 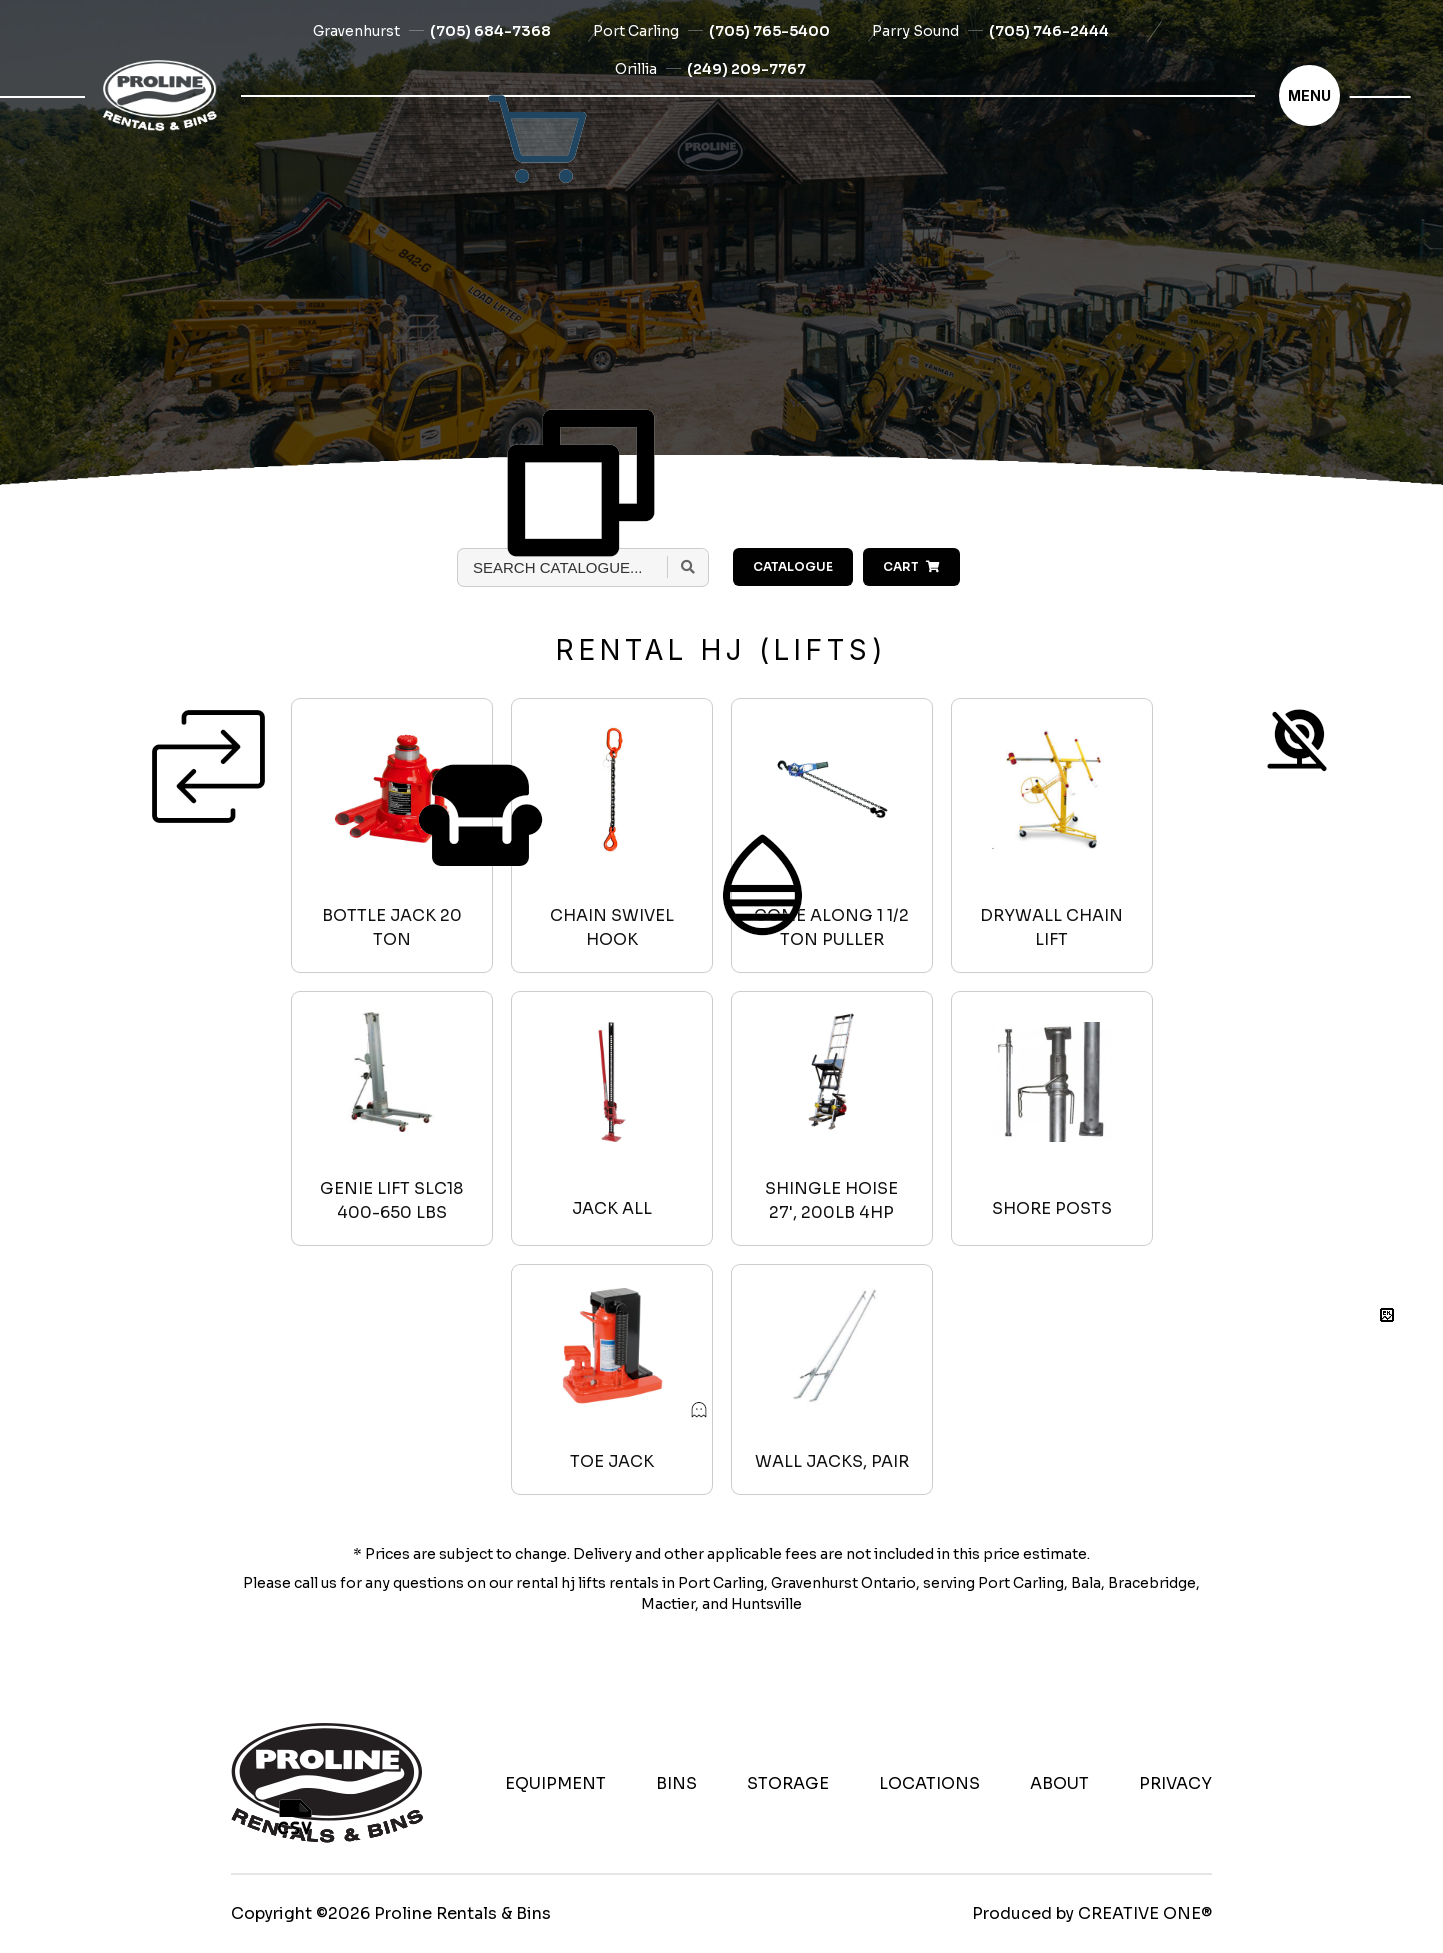 I want to click on view 2K resolution video quality settings, so click(x=1387, y=1315).